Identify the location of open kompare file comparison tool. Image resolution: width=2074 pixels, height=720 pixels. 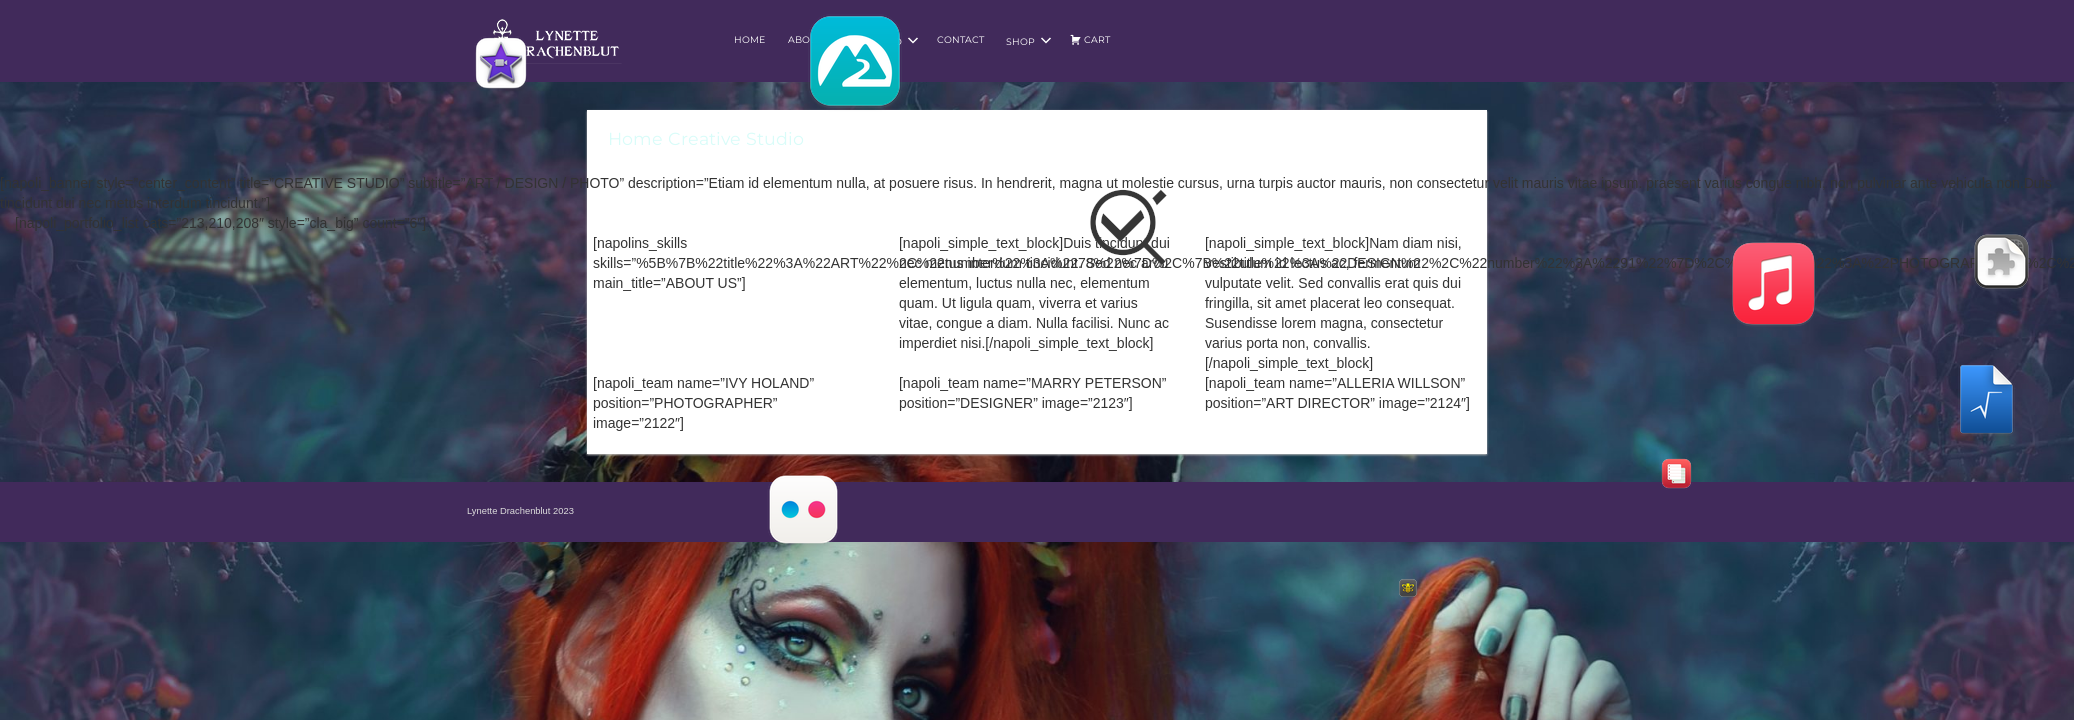
(1676, 473).